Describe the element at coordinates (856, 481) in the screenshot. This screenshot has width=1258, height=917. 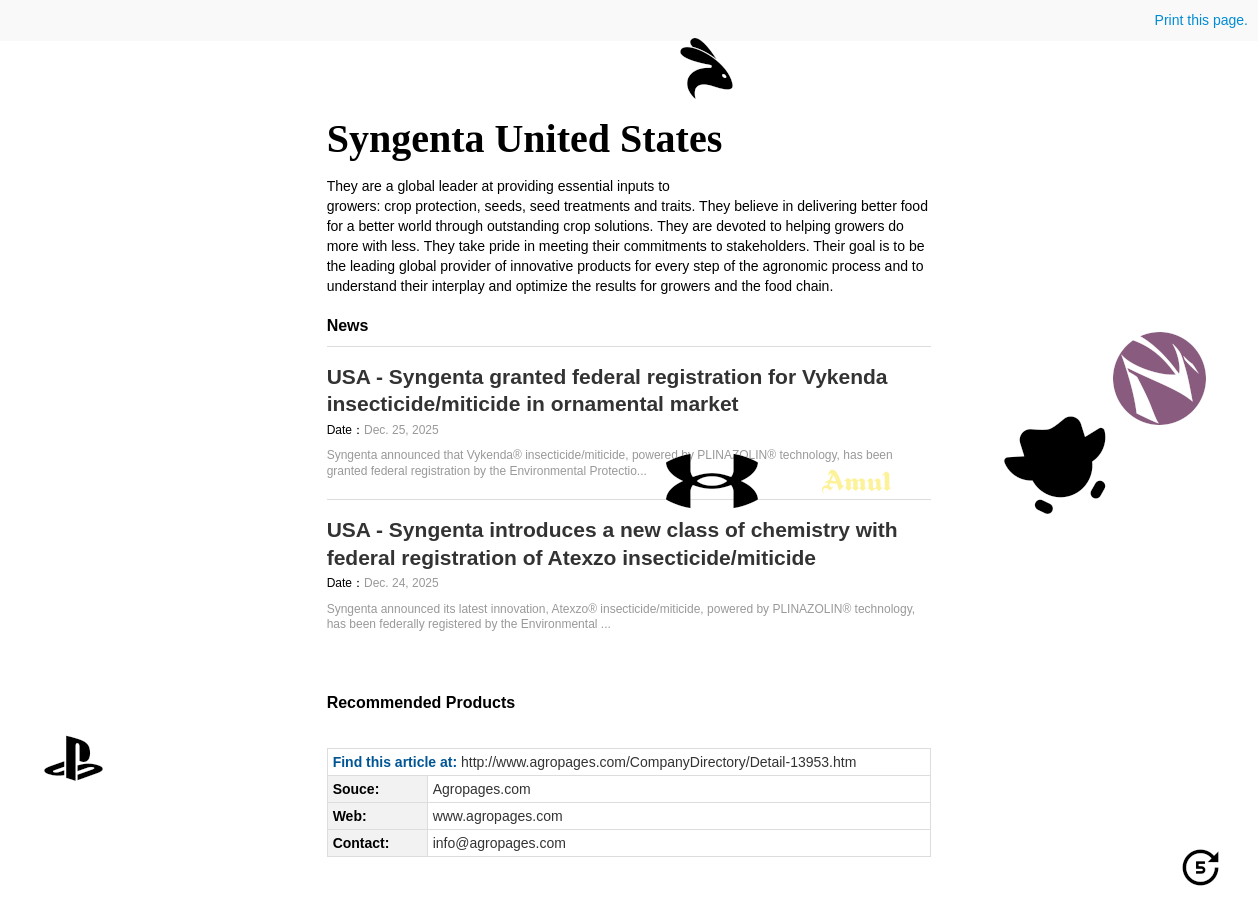
I see `Amul brand logo` at that location.